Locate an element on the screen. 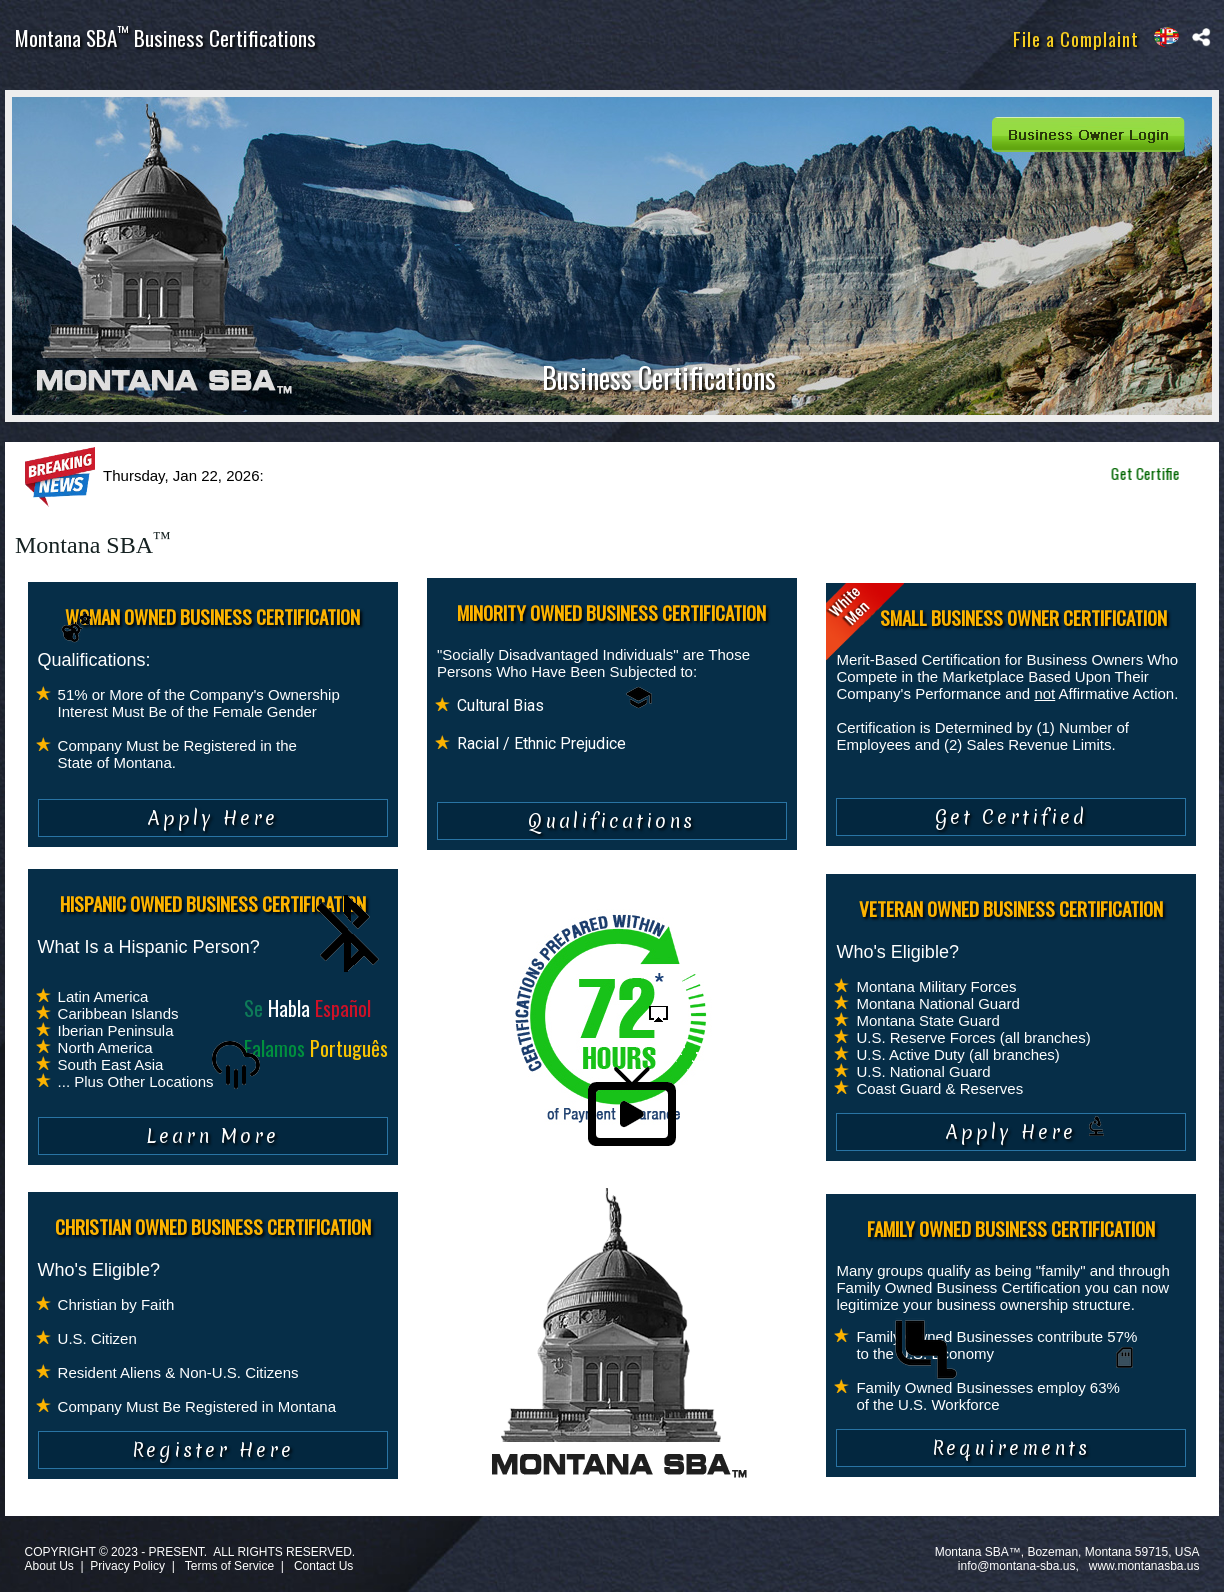  bluetooth is currently disabled is located at coordinates (347, 933).